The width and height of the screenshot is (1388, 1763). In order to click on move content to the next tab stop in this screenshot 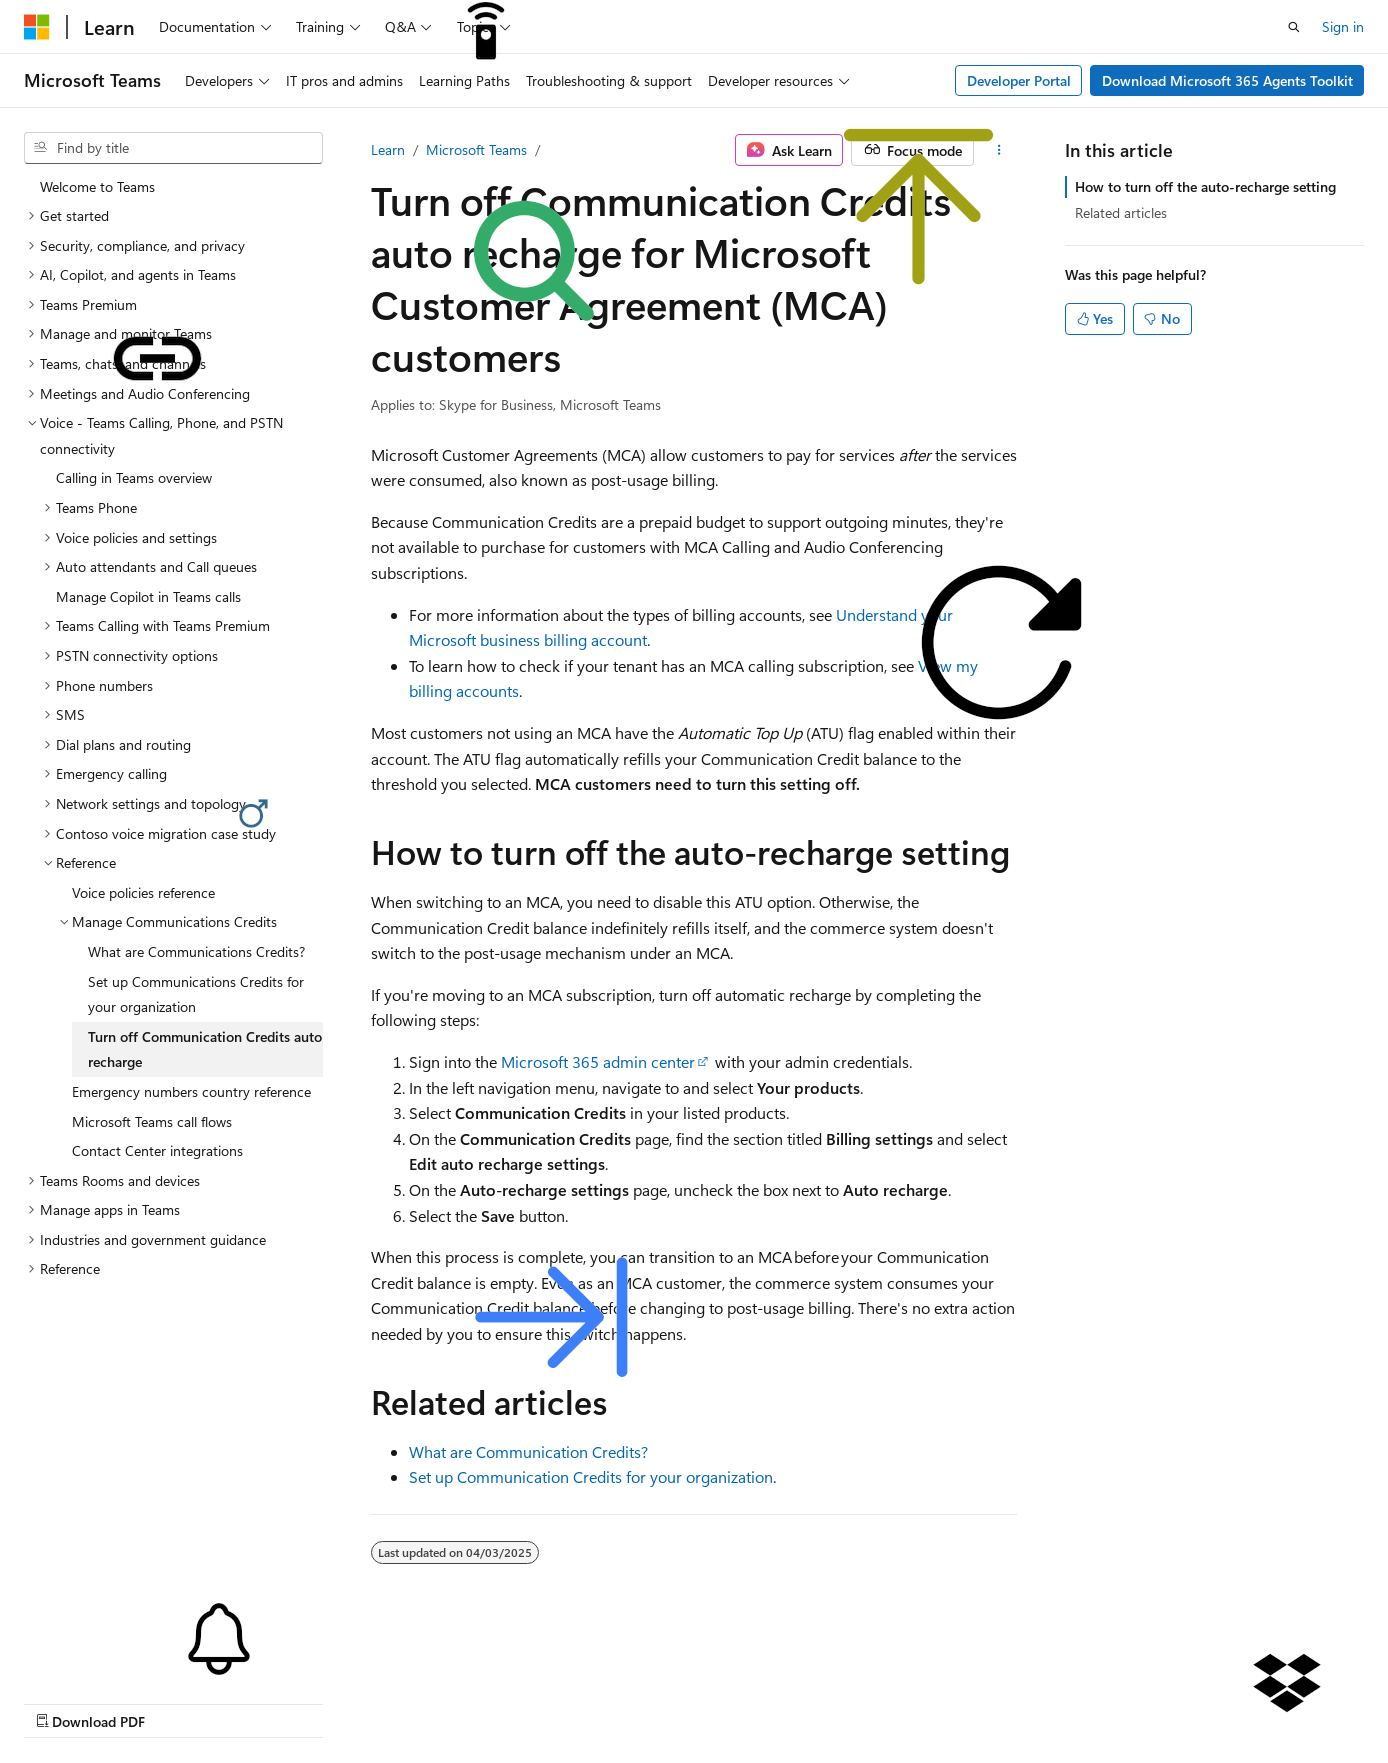, I will do `click(555, 1319)`.